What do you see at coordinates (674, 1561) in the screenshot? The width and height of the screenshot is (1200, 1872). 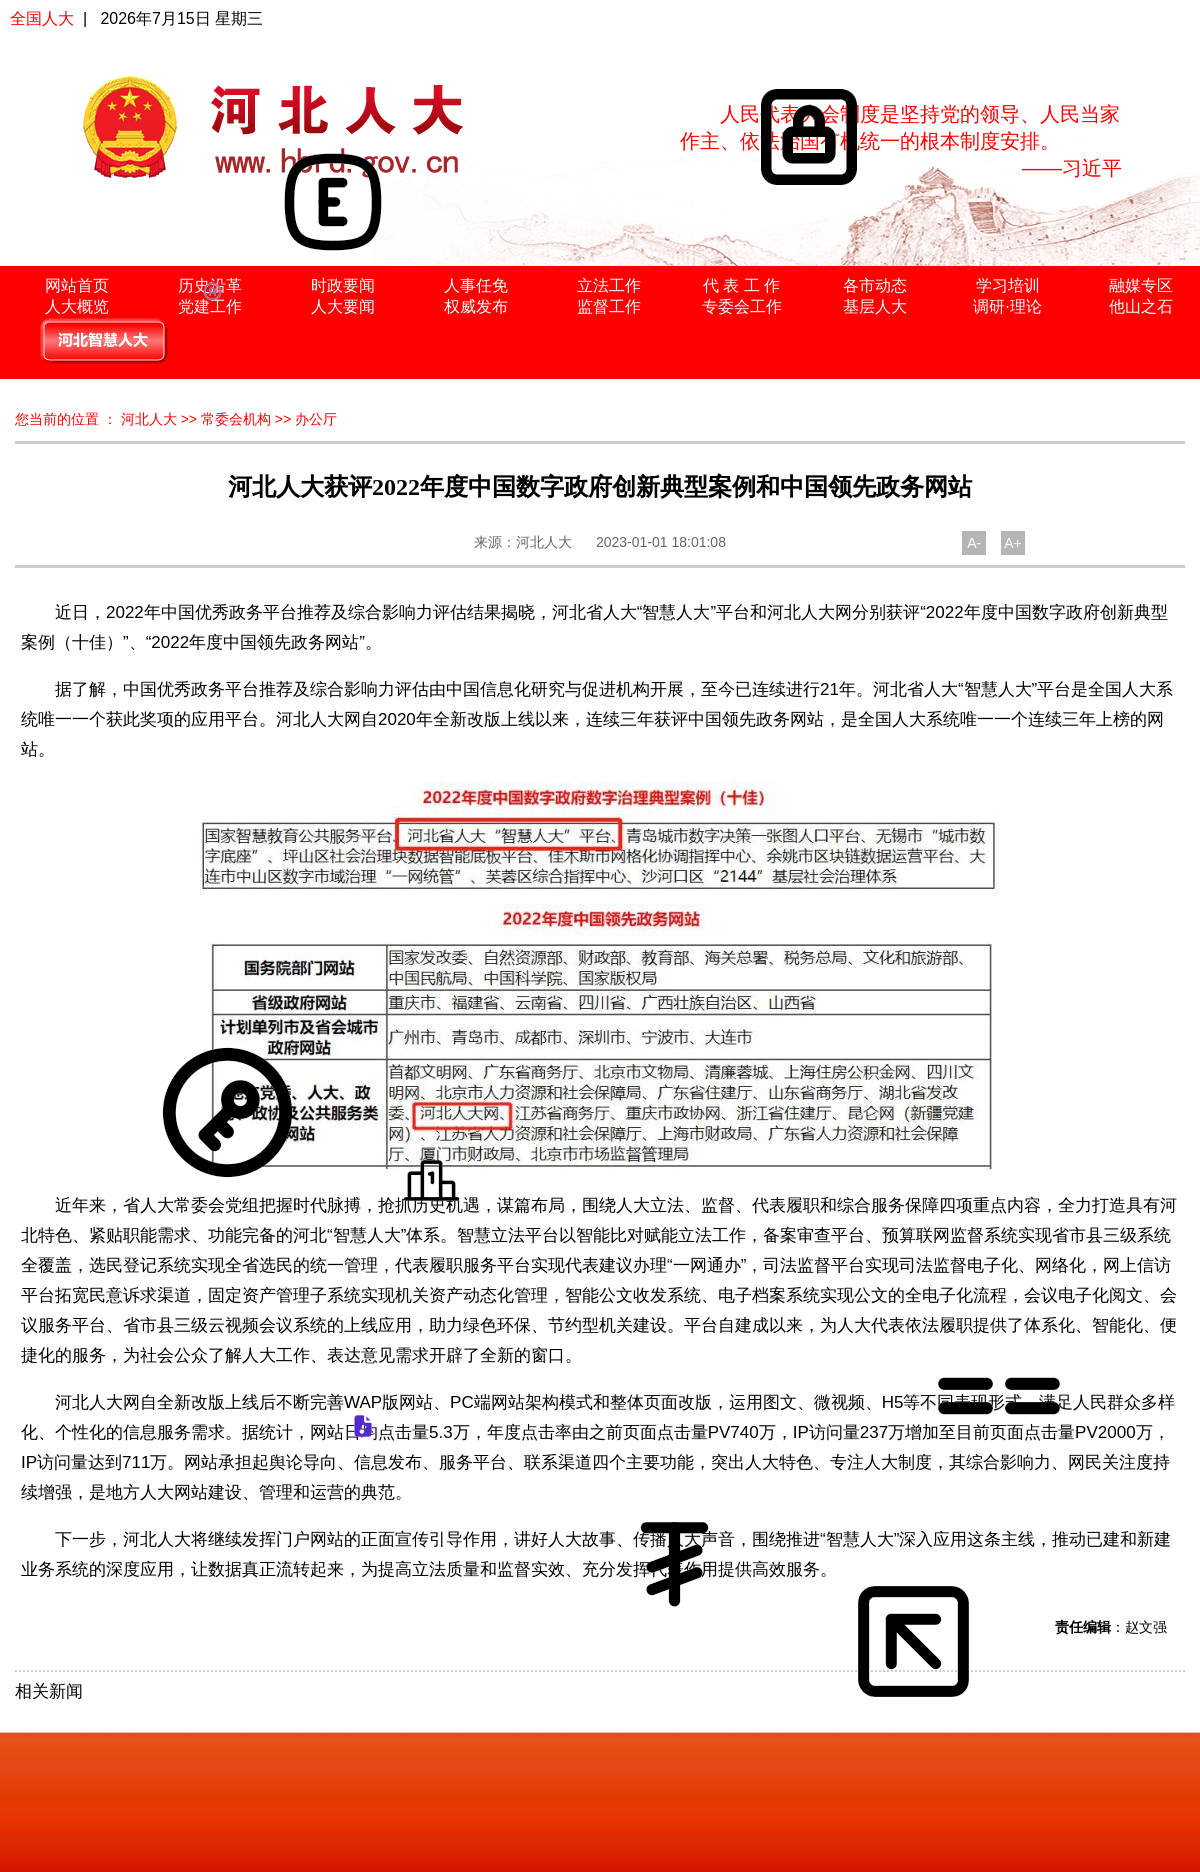 I see `tugrik currency symbol for mongolian payments` at bounding box center [674, 1561].